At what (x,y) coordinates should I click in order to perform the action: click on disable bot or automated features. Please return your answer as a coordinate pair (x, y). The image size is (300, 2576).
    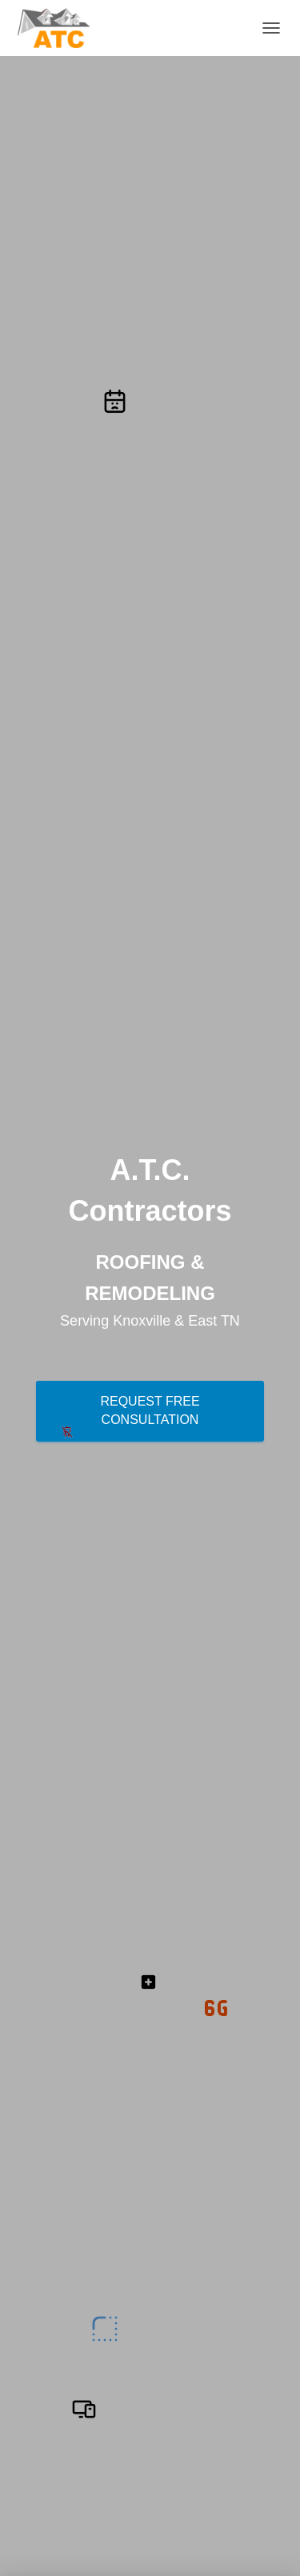
    Looking at the image, I should click on (67, 1432).